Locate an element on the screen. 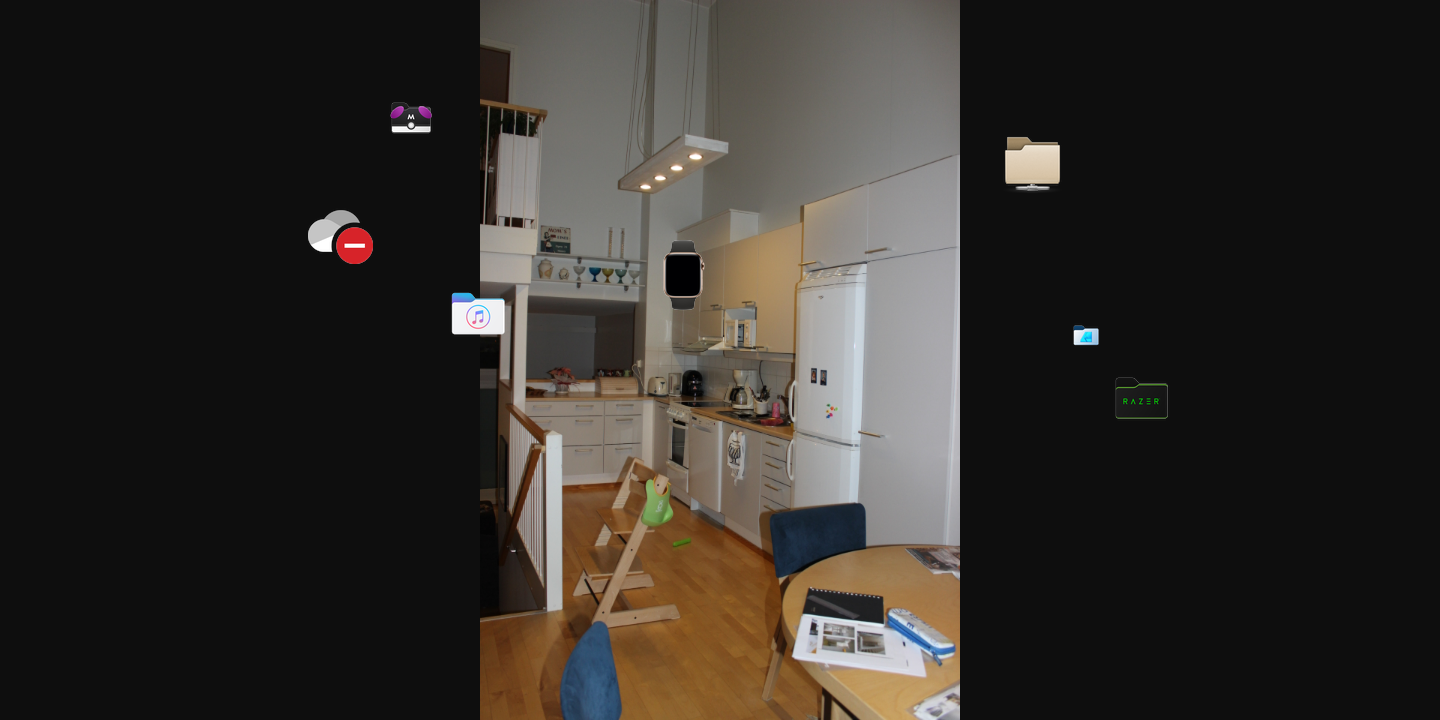  manage your paired Apple Watch is located at coordinates (683, 275).